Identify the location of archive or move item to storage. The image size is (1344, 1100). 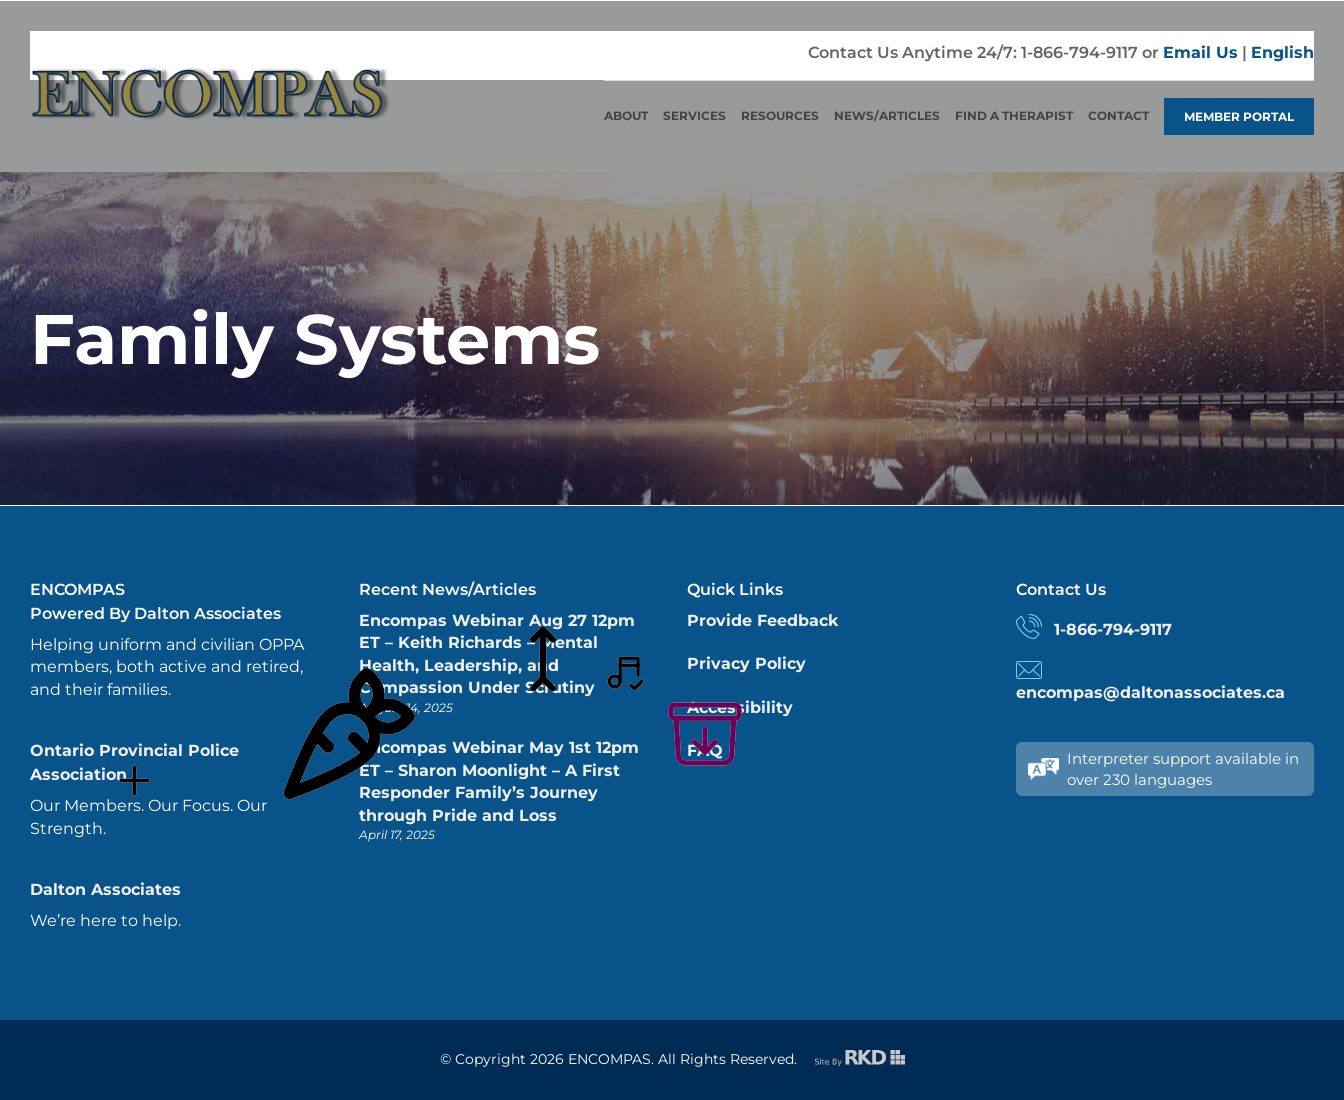
(705, 734).